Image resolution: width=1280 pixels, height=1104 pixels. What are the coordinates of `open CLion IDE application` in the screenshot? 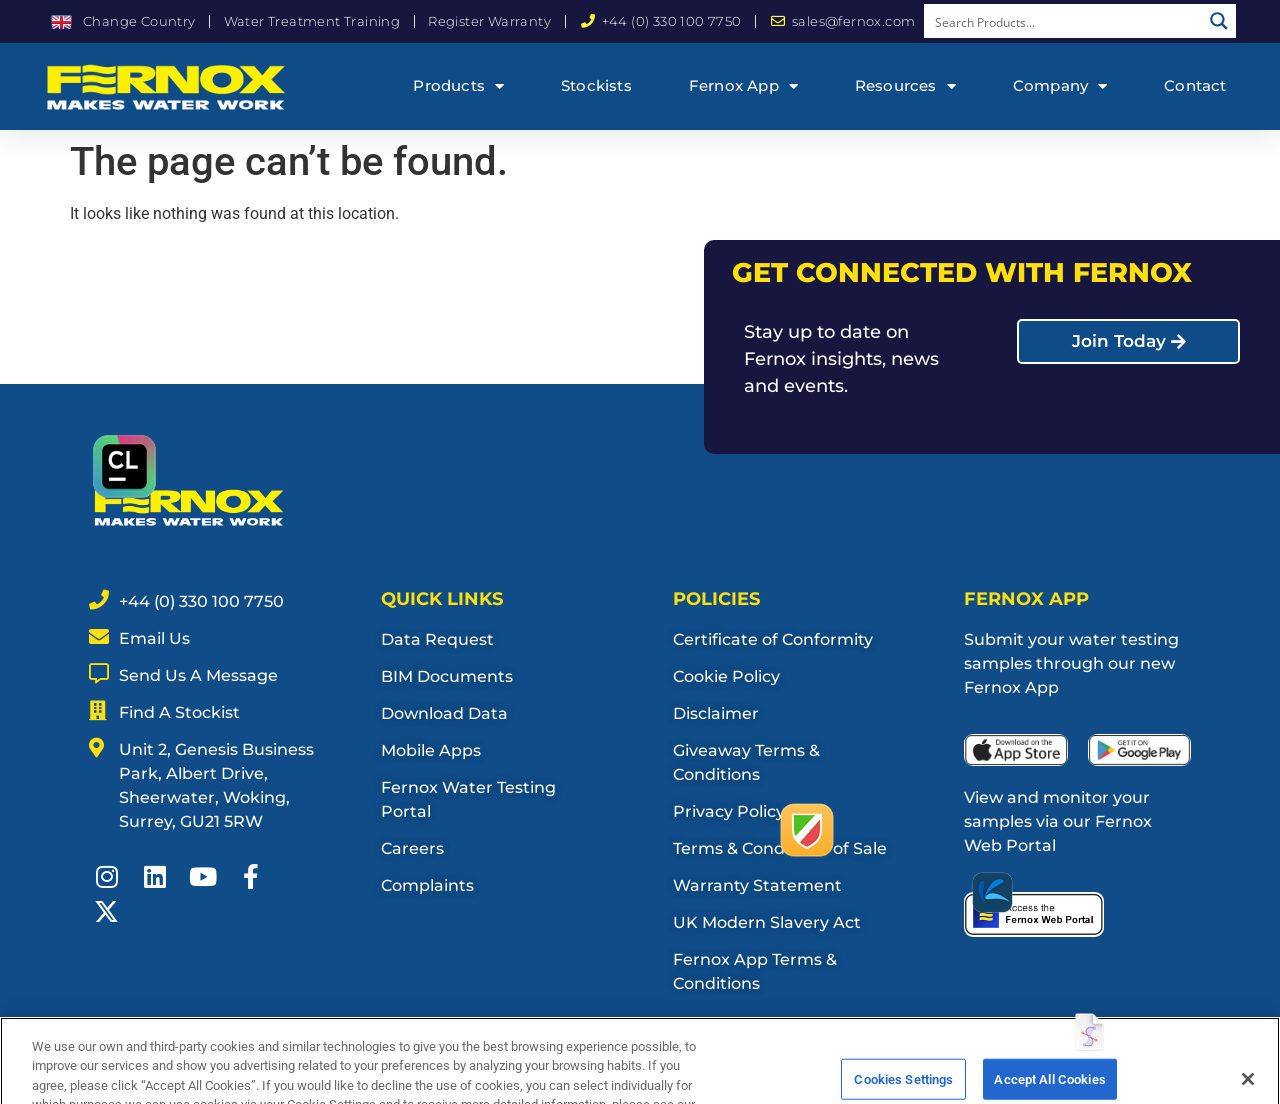 It's located at (124, 466).